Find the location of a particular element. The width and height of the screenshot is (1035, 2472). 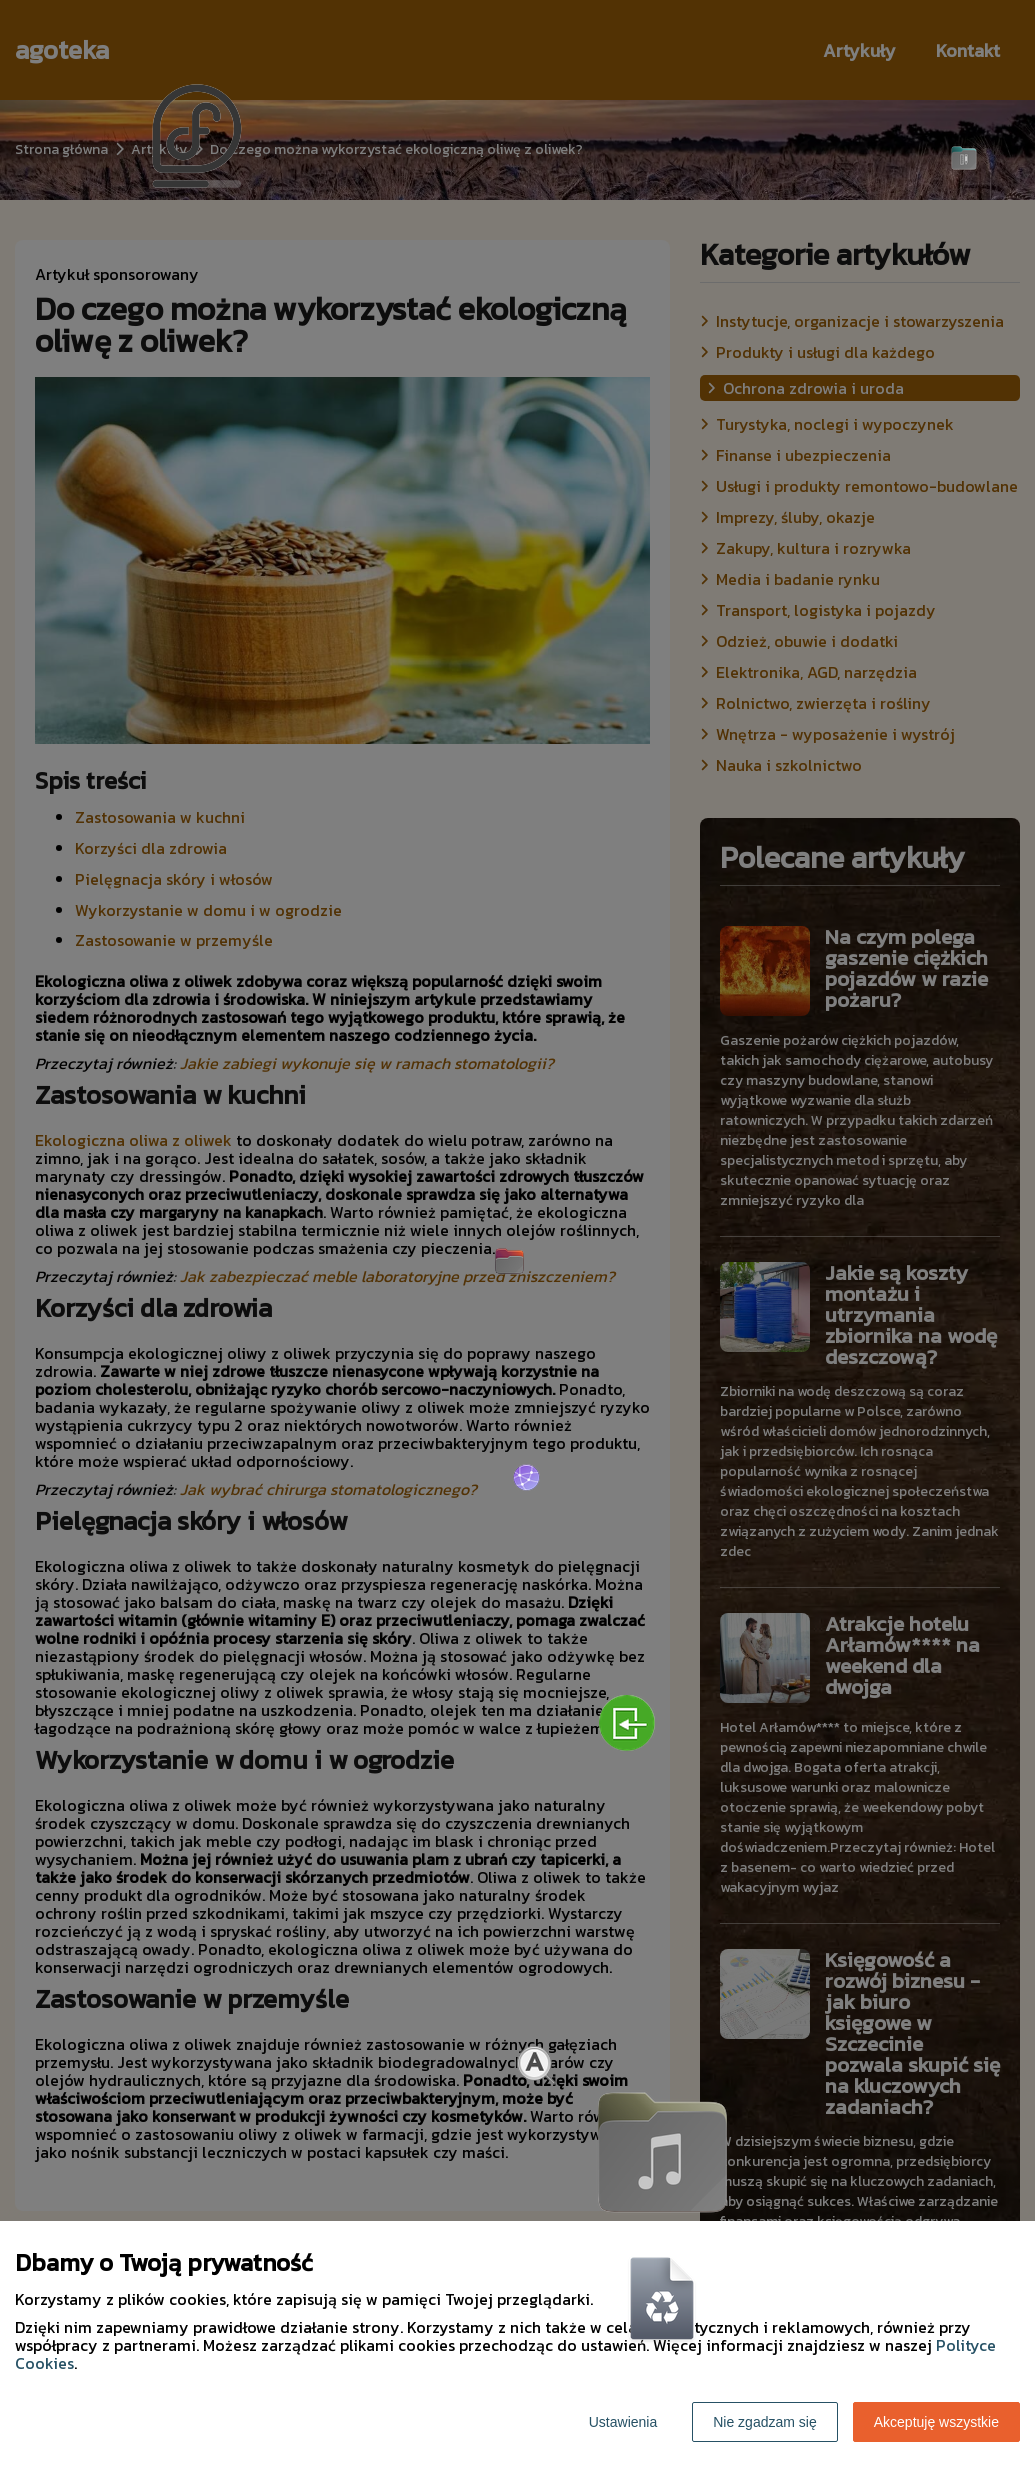

search within the current project is located at coordinates (536, 2065).